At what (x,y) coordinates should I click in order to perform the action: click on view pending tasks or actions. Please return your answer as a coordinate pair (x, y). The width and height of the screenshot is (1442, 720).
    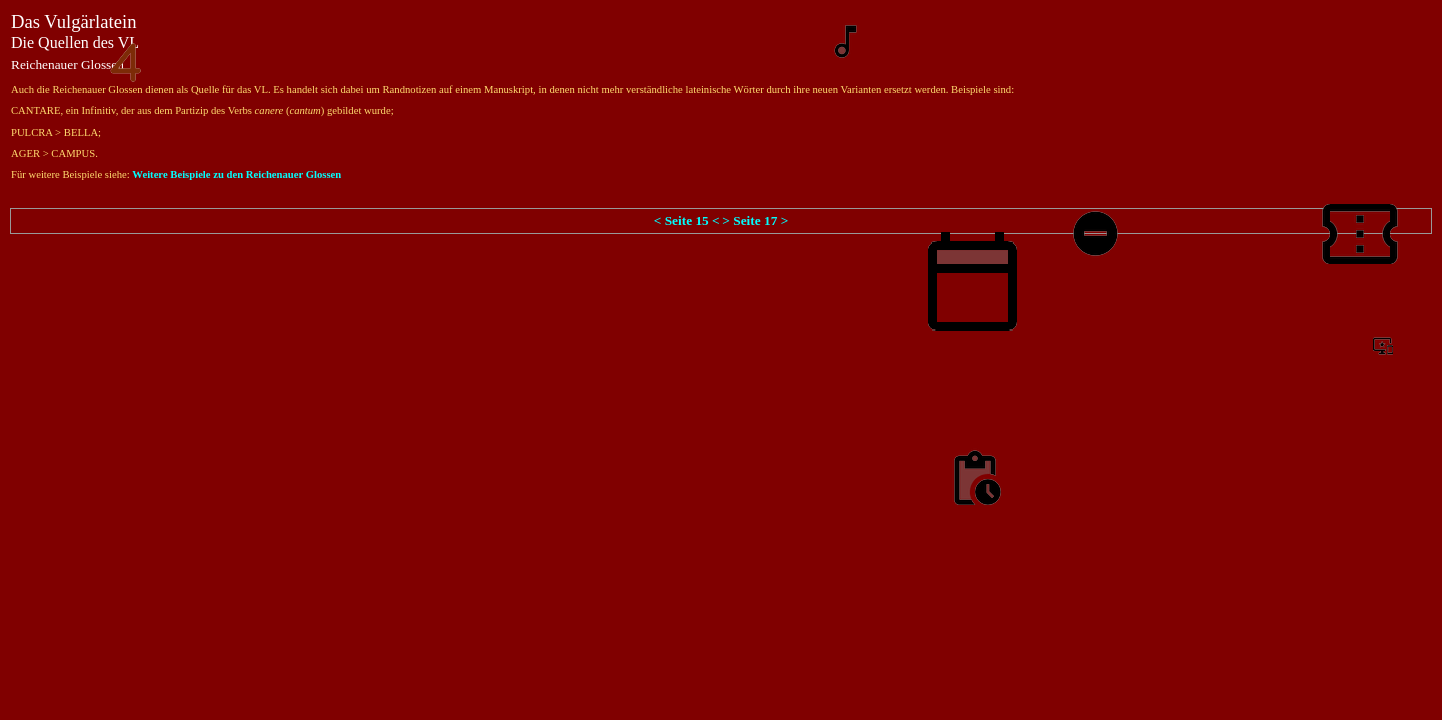
    Looking at the image, I should click on (975, 479).